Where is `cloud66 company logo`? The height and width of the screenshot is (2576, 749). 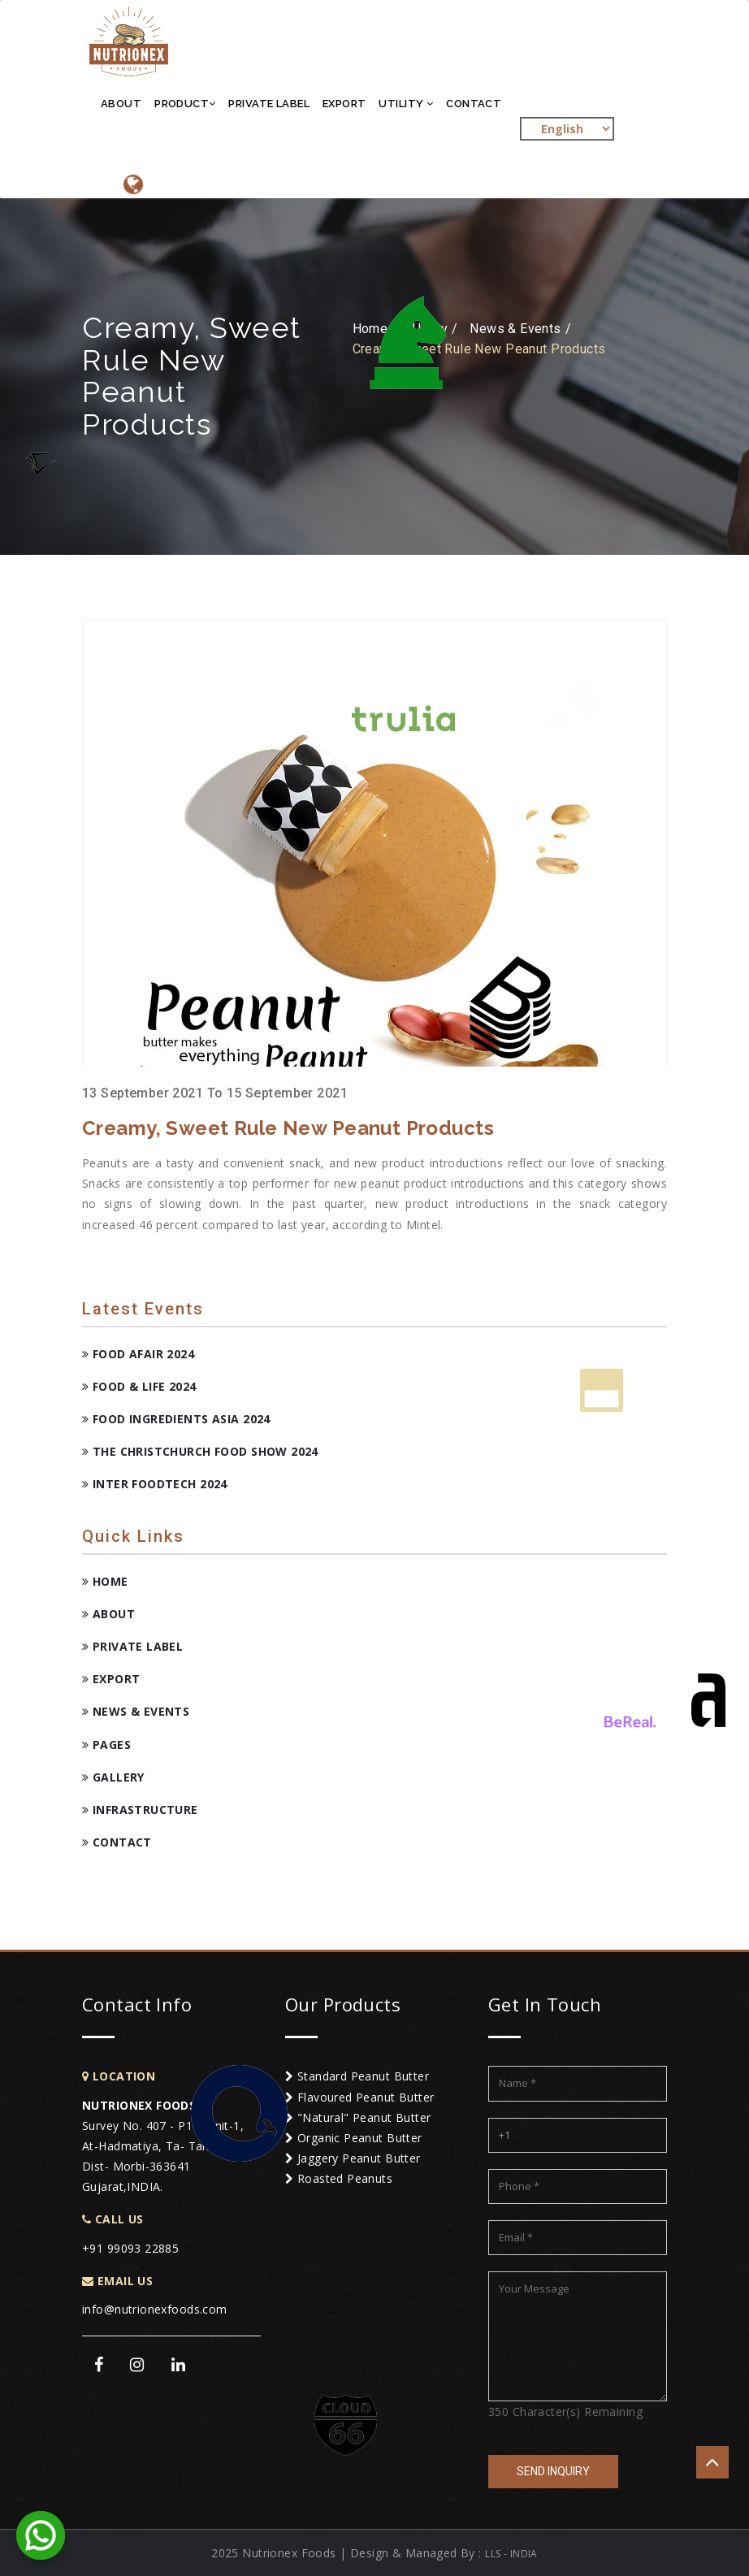
cloud66 company logo is located at coordinates (345, 2425).